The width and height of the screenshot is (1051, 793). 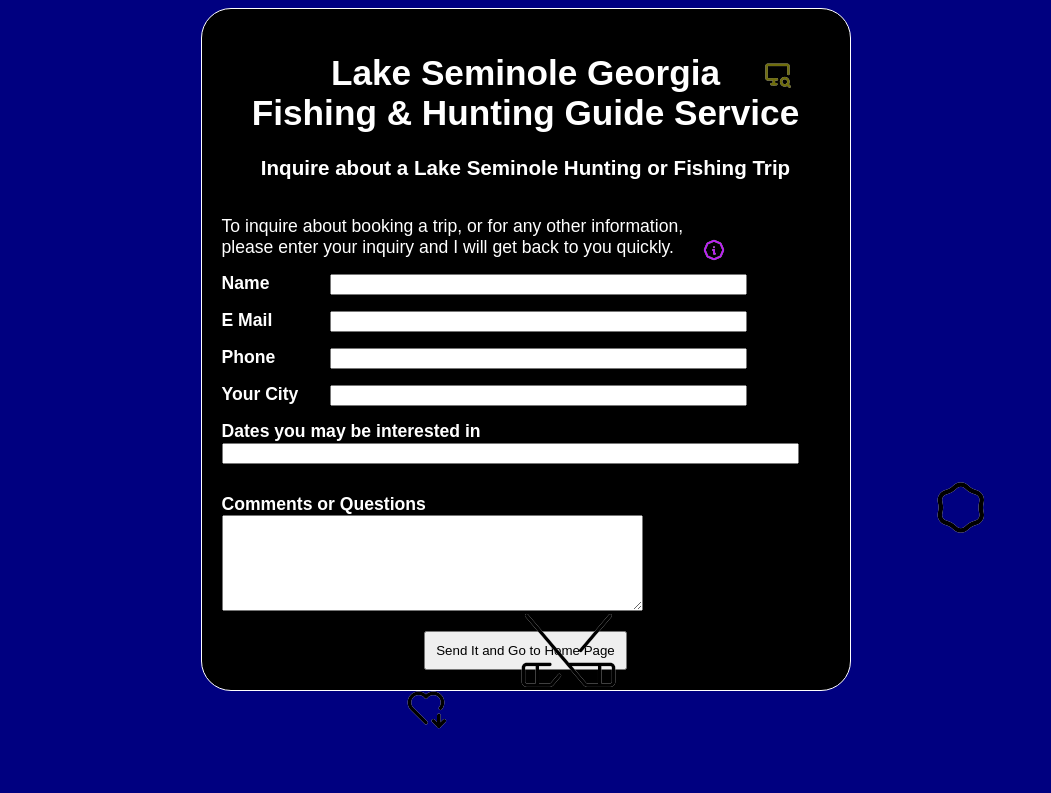 I want to click on download liked or favorited content, so click(x=426, y=708).